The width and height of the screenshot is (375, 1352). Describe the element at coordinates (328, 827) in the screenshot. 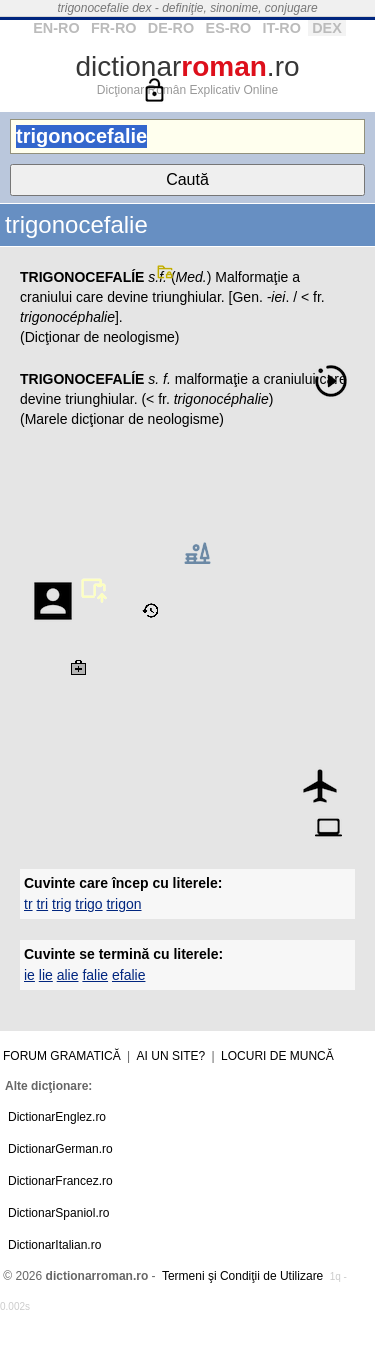

I see `access laptop or computer settings` at that location.